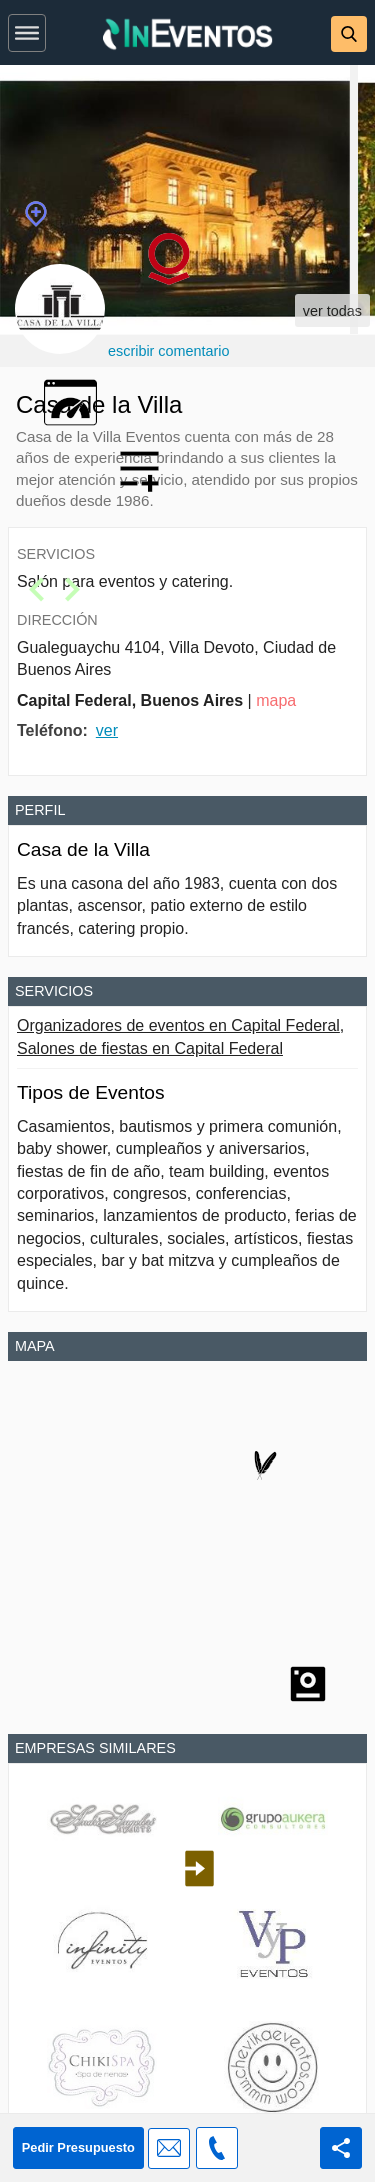 Image resolution: width=375 pixels, height=2182 pixels. What do you see at coordinates (169, 259) in the screenshot?
I see `palantir technologies company logo` at bounding box center [169, 259].